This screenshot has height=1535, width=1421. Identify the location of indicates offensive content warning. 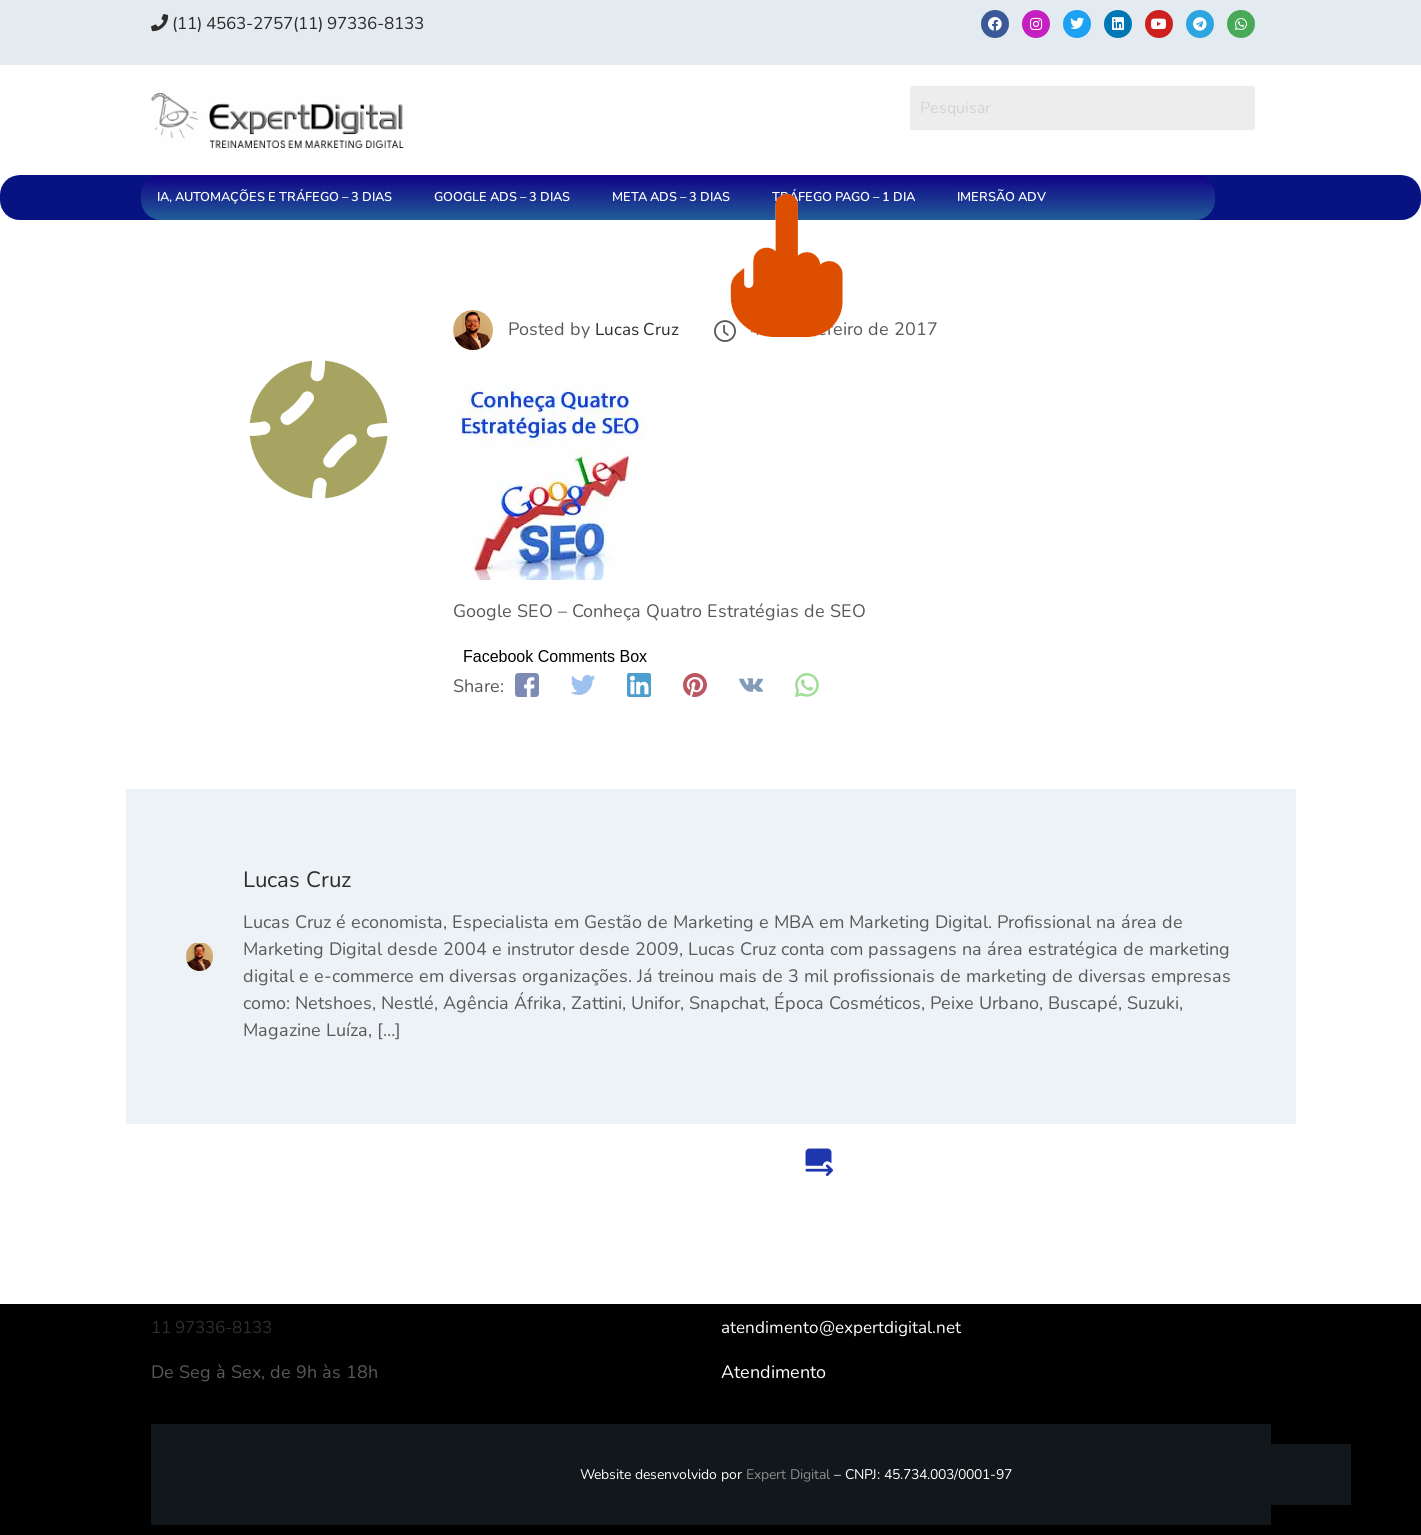
(784, 265).